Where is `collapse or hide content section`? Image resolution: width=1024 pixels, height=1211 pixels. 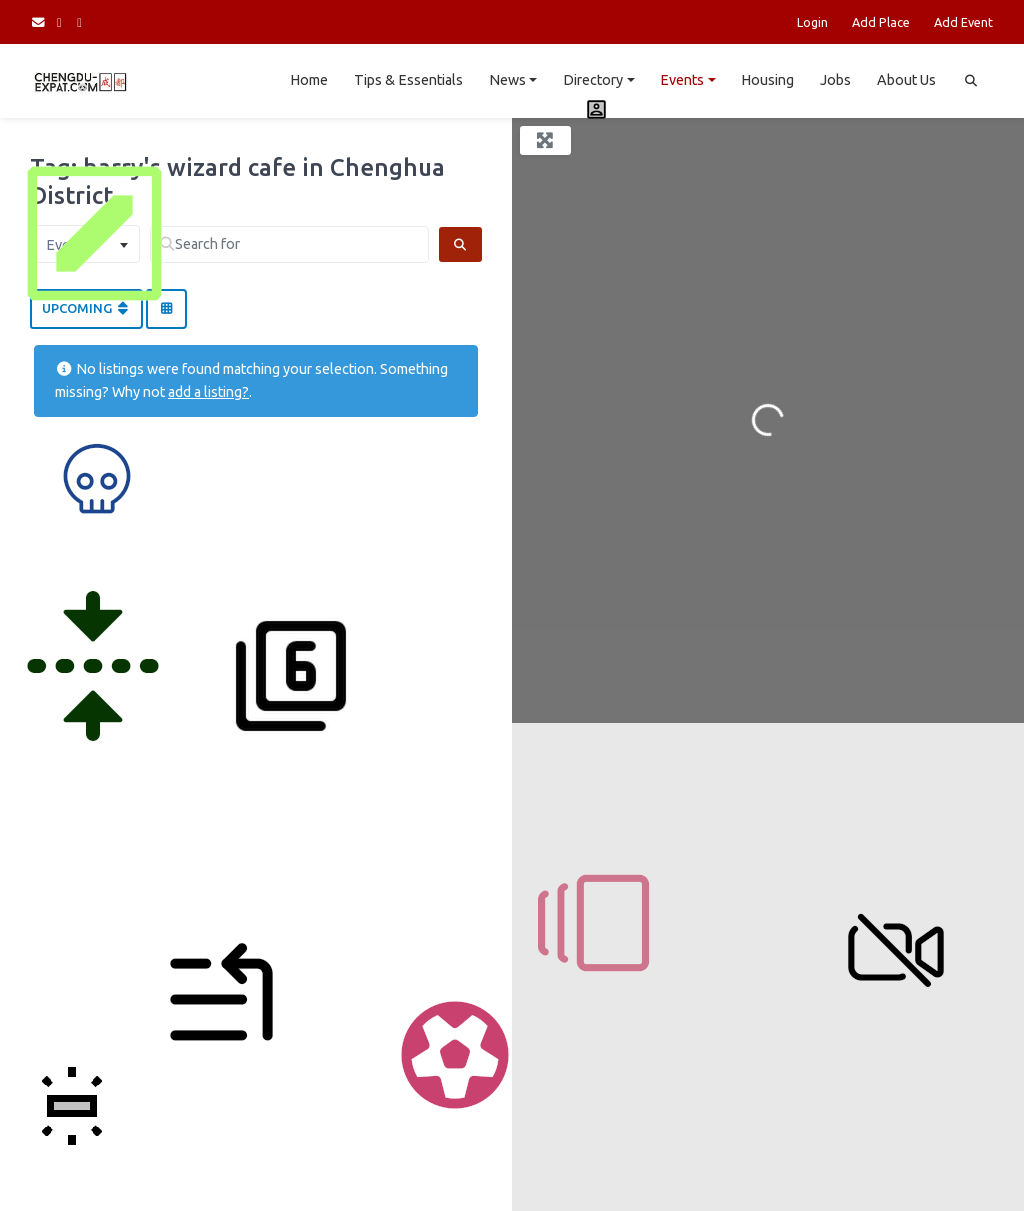
collapse or hide content section is located at coordinates (93, 666).